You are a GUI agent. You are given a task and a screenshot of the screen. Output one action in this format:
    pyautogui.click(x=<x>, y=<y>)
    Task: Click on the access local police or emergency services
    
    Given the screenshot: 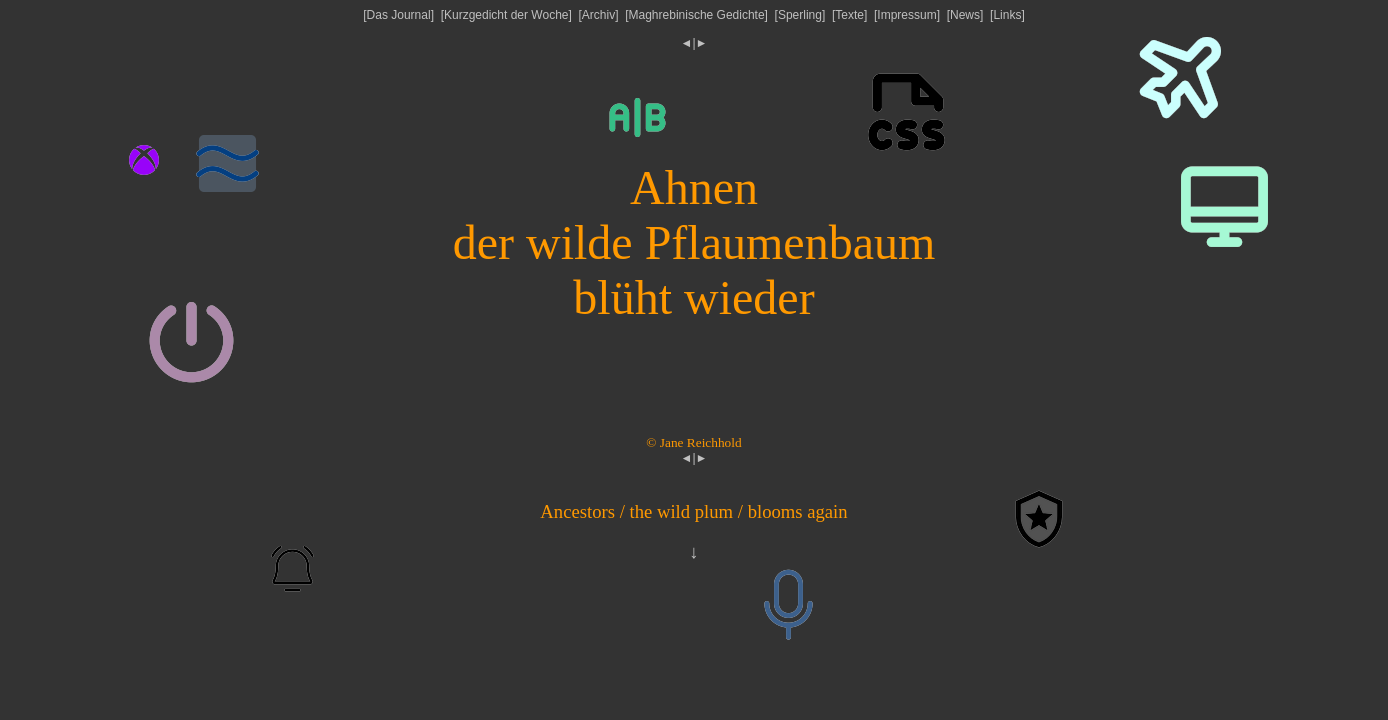 What is the action you would take?
    pyautogui.click(x=1039, y=519)
    